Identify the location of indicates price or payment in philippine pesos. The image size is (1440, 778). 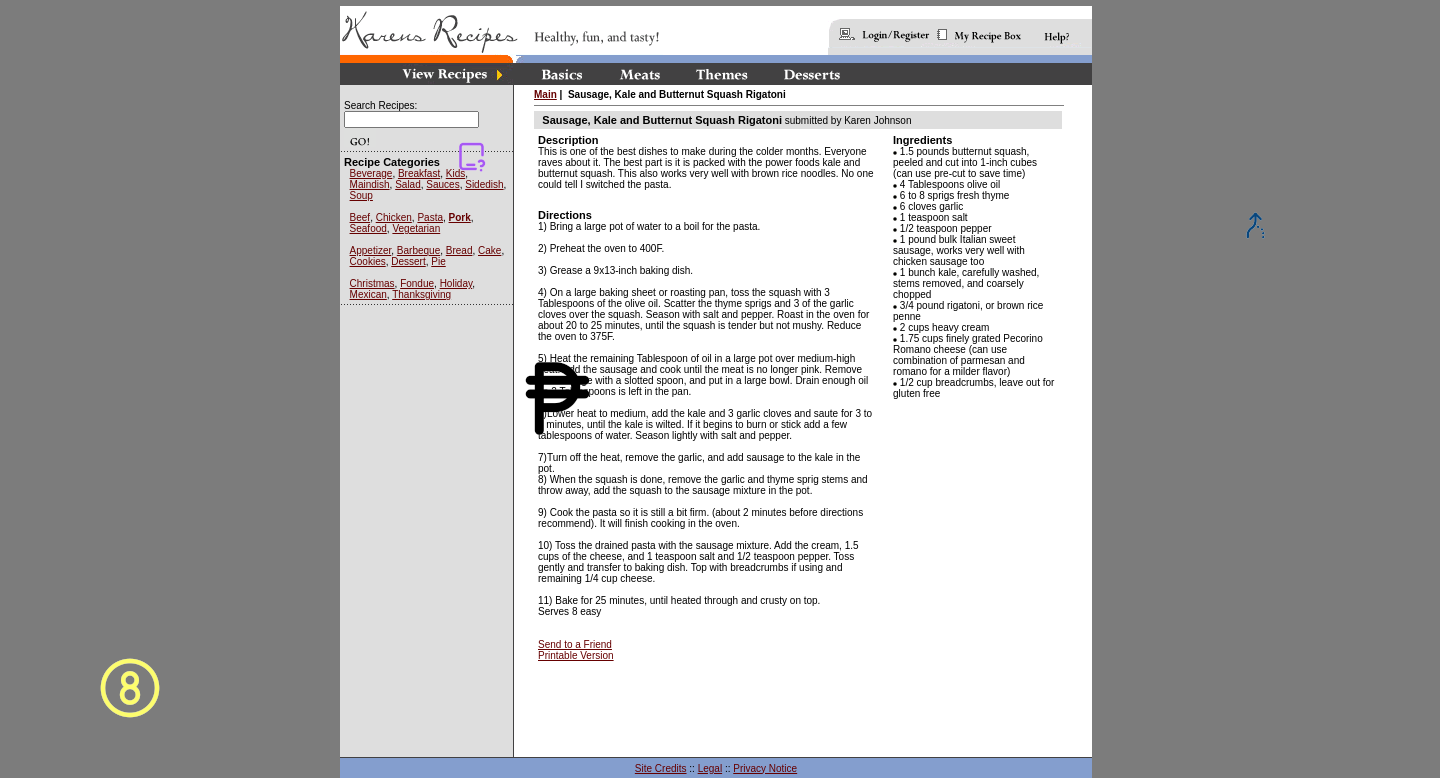
(557, 398).